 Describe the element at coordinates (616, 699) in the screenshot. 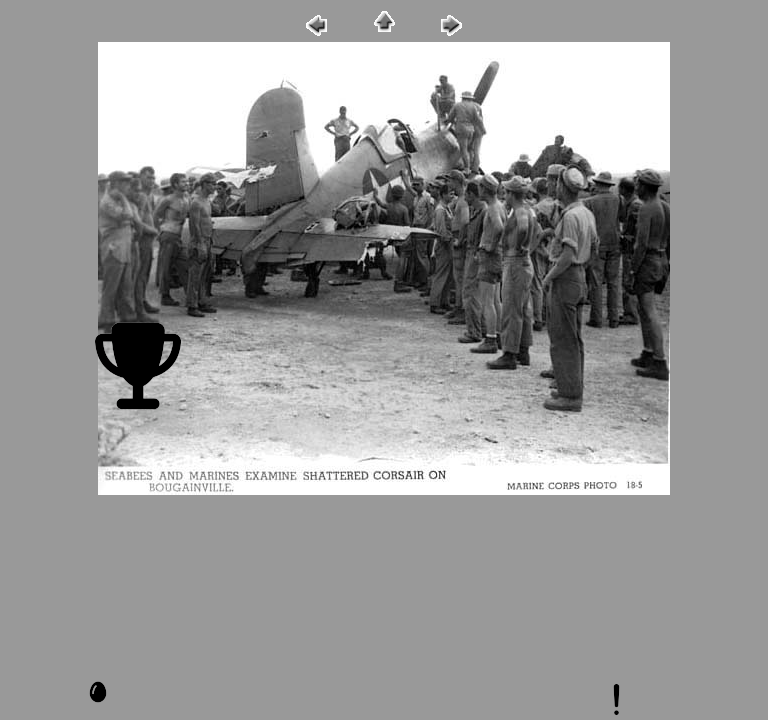

I see `indicates a warning or alert requiring attention` at that location.